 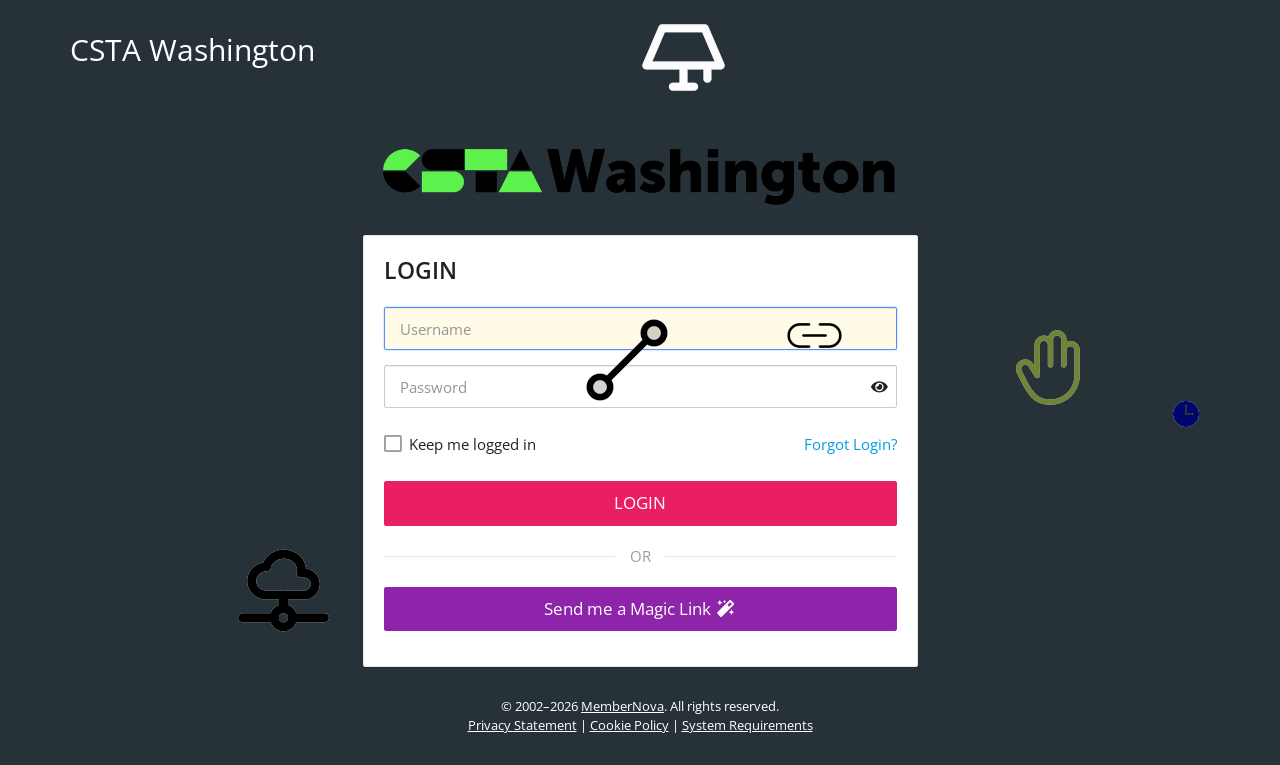 I want to click on cloud data sync or connection status, so click(x=283, y=590).